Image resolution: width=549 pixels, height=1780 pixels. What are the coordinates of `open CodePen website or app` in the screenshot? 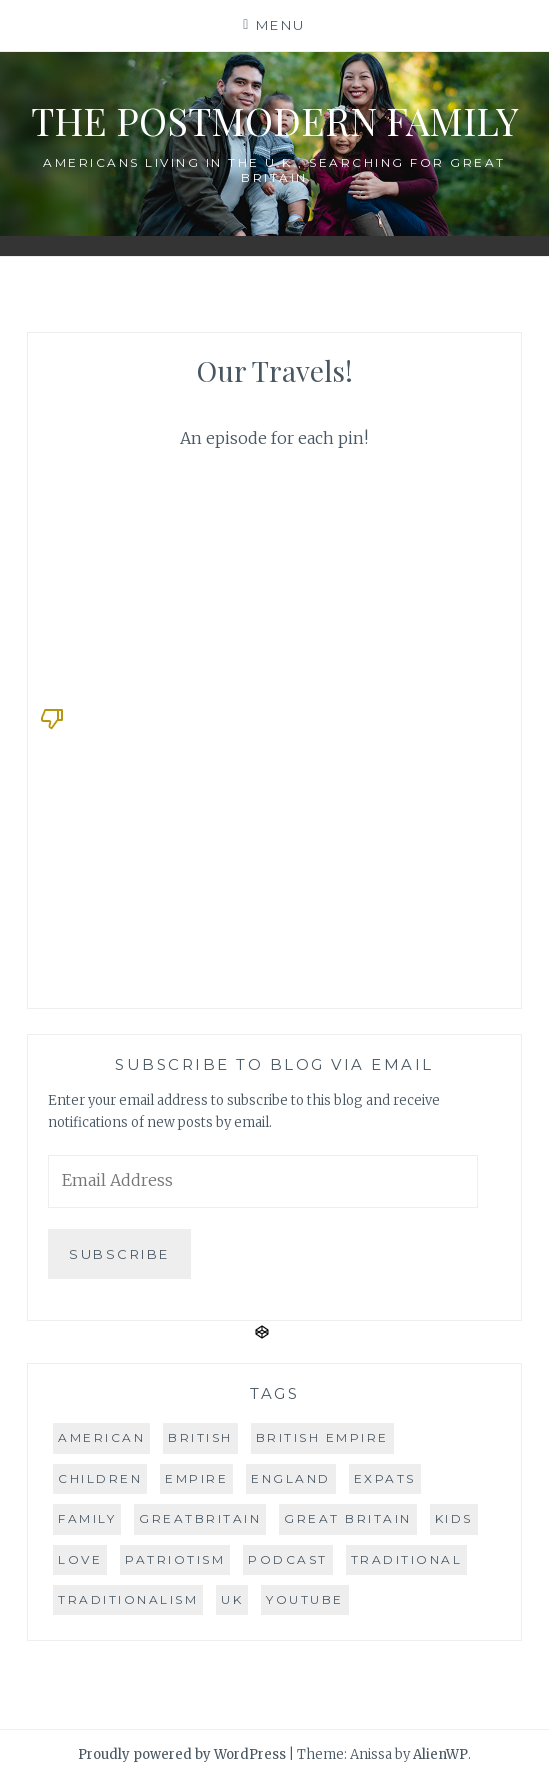 It's located at (262, 1332).